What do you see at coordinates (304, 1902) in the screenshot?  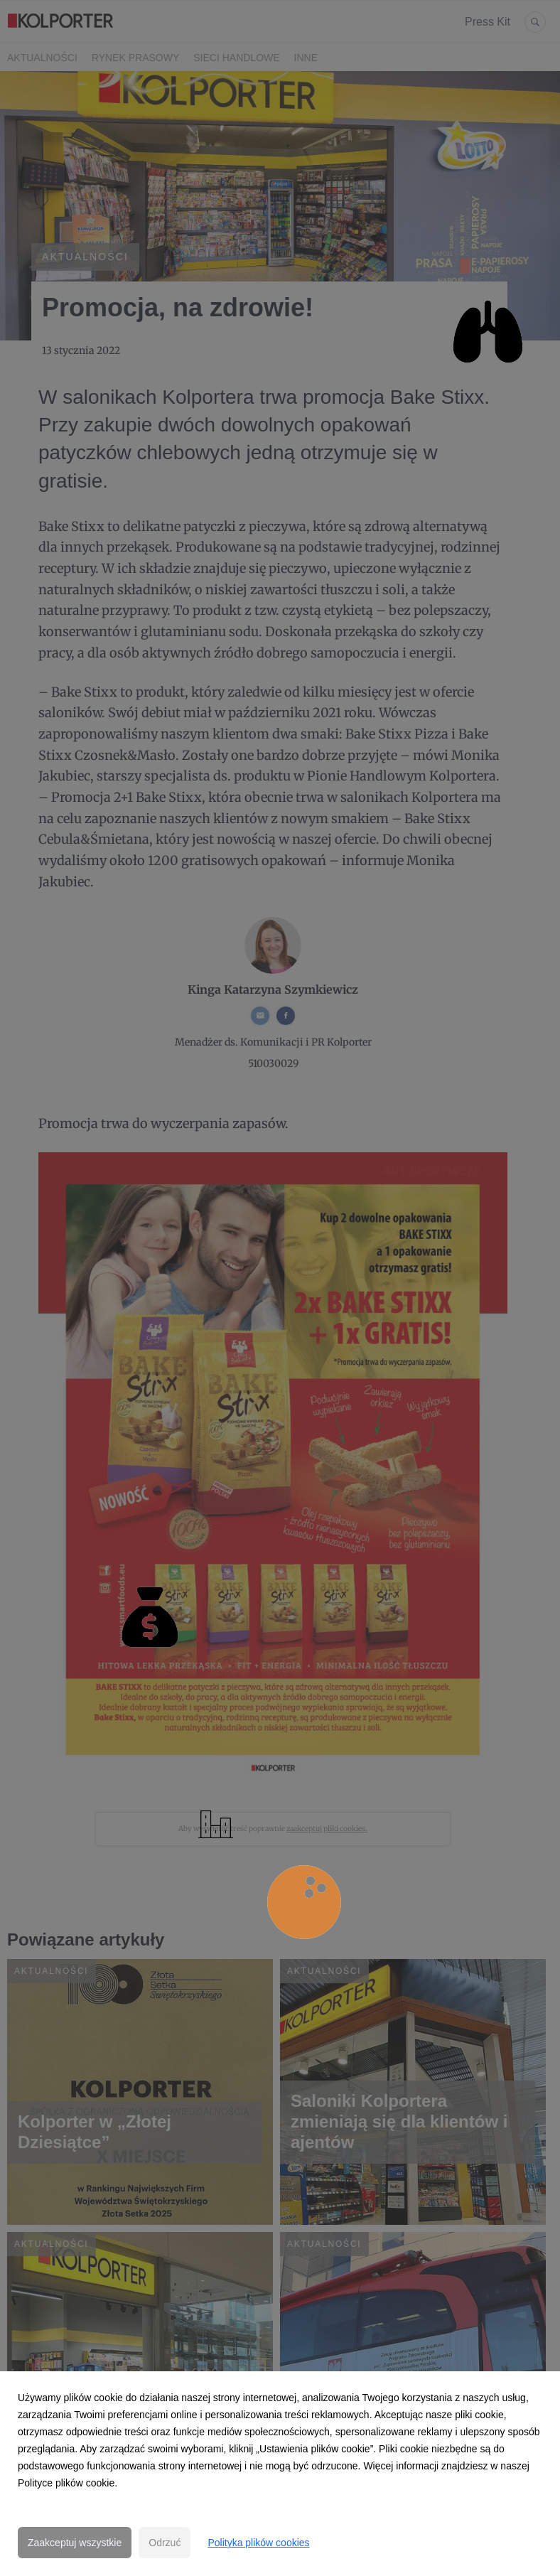 I see `access bowling or sports games` at bounding box center [304, 1902].